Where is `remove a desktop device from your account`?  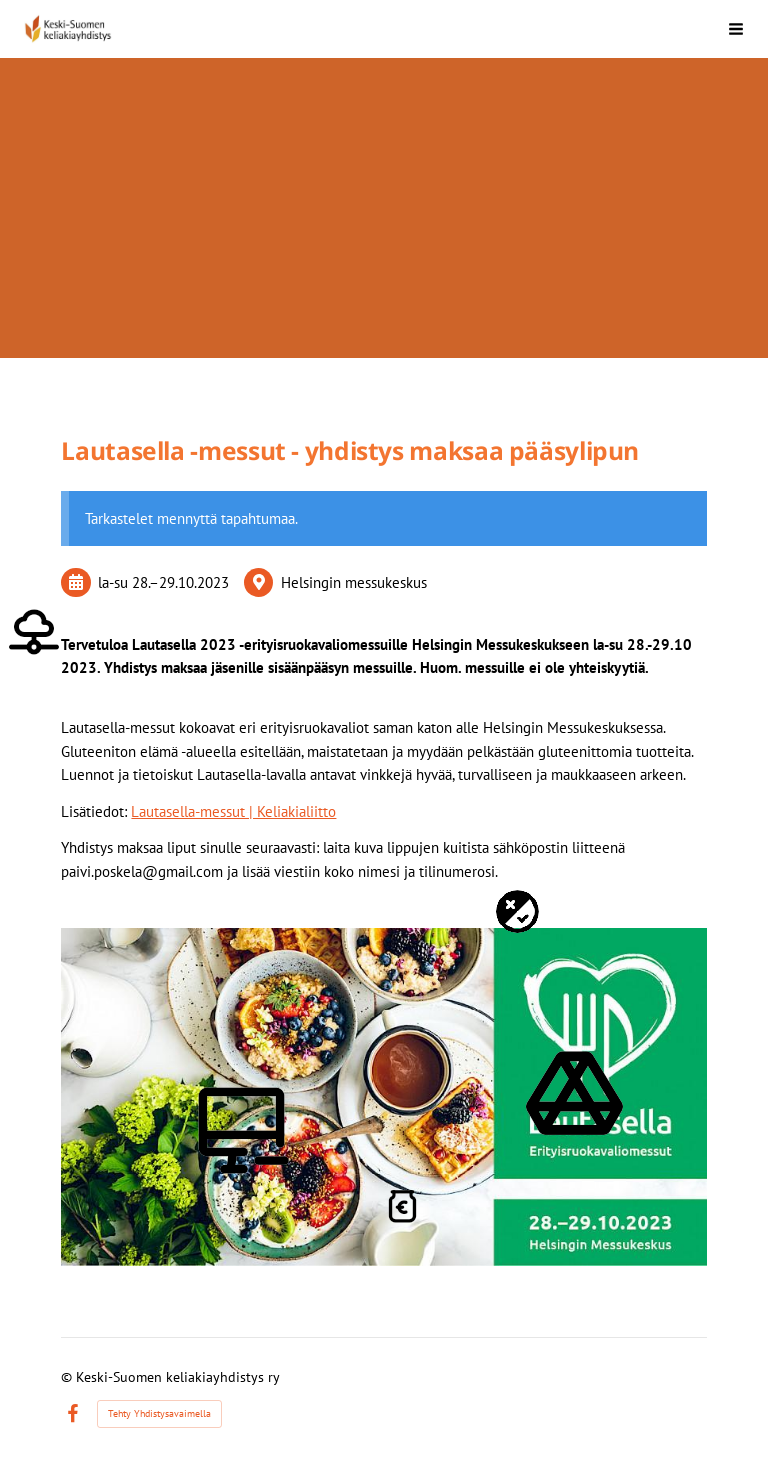
remove a desktop device from your account is located at coordinates (241, 1130).